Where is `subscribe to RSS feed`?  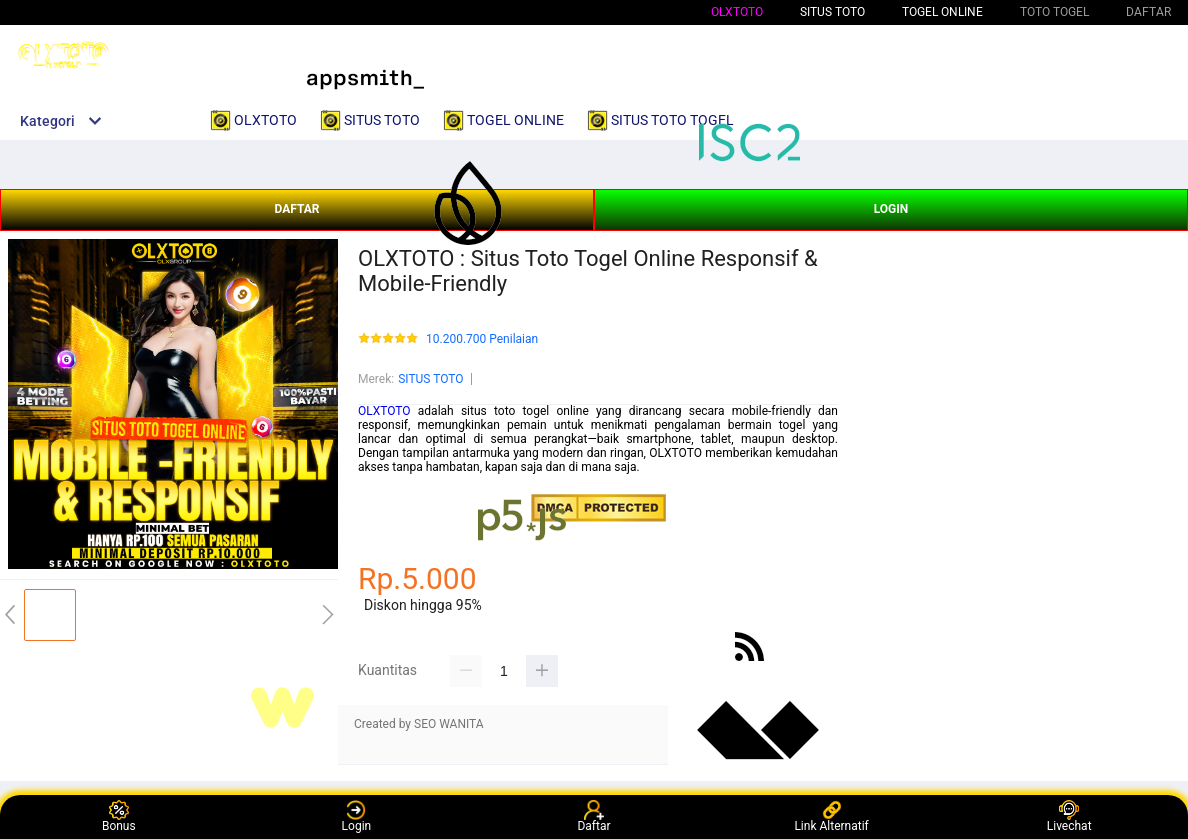 subscribe to RSS feed is located at coordinates (749, 646).